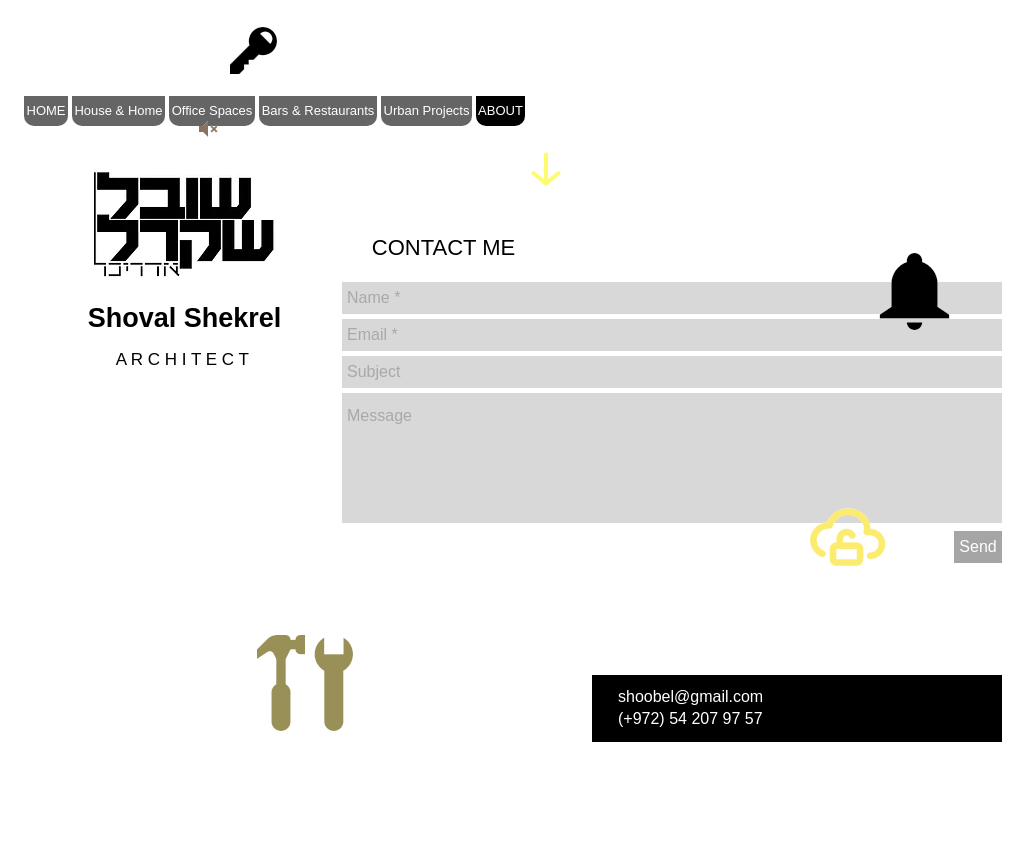 Image resolution: width=1024 pixels, height=857 pixels. What do you see at coordinates (846, 535) in the screenshot?
I see `cloud storage with unlocked security` at bounding box center [846, 535].